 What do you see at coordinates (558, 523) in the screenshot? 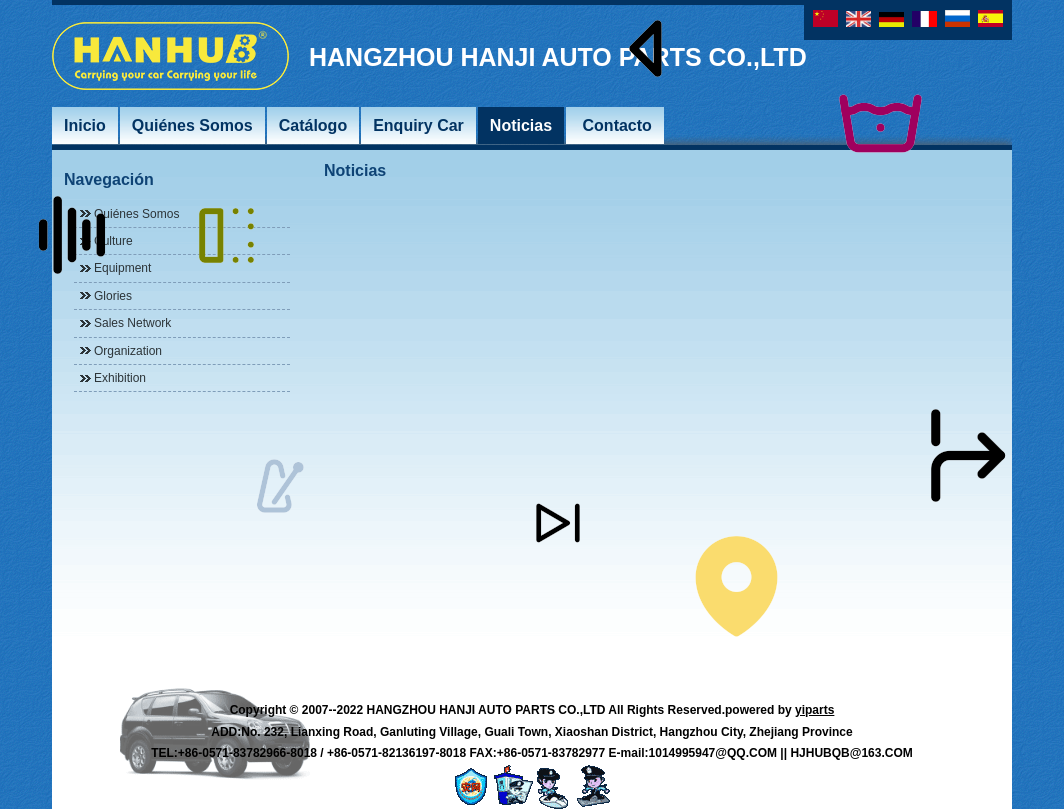
I see `skip to the next track` at bounding box center [558, 523].